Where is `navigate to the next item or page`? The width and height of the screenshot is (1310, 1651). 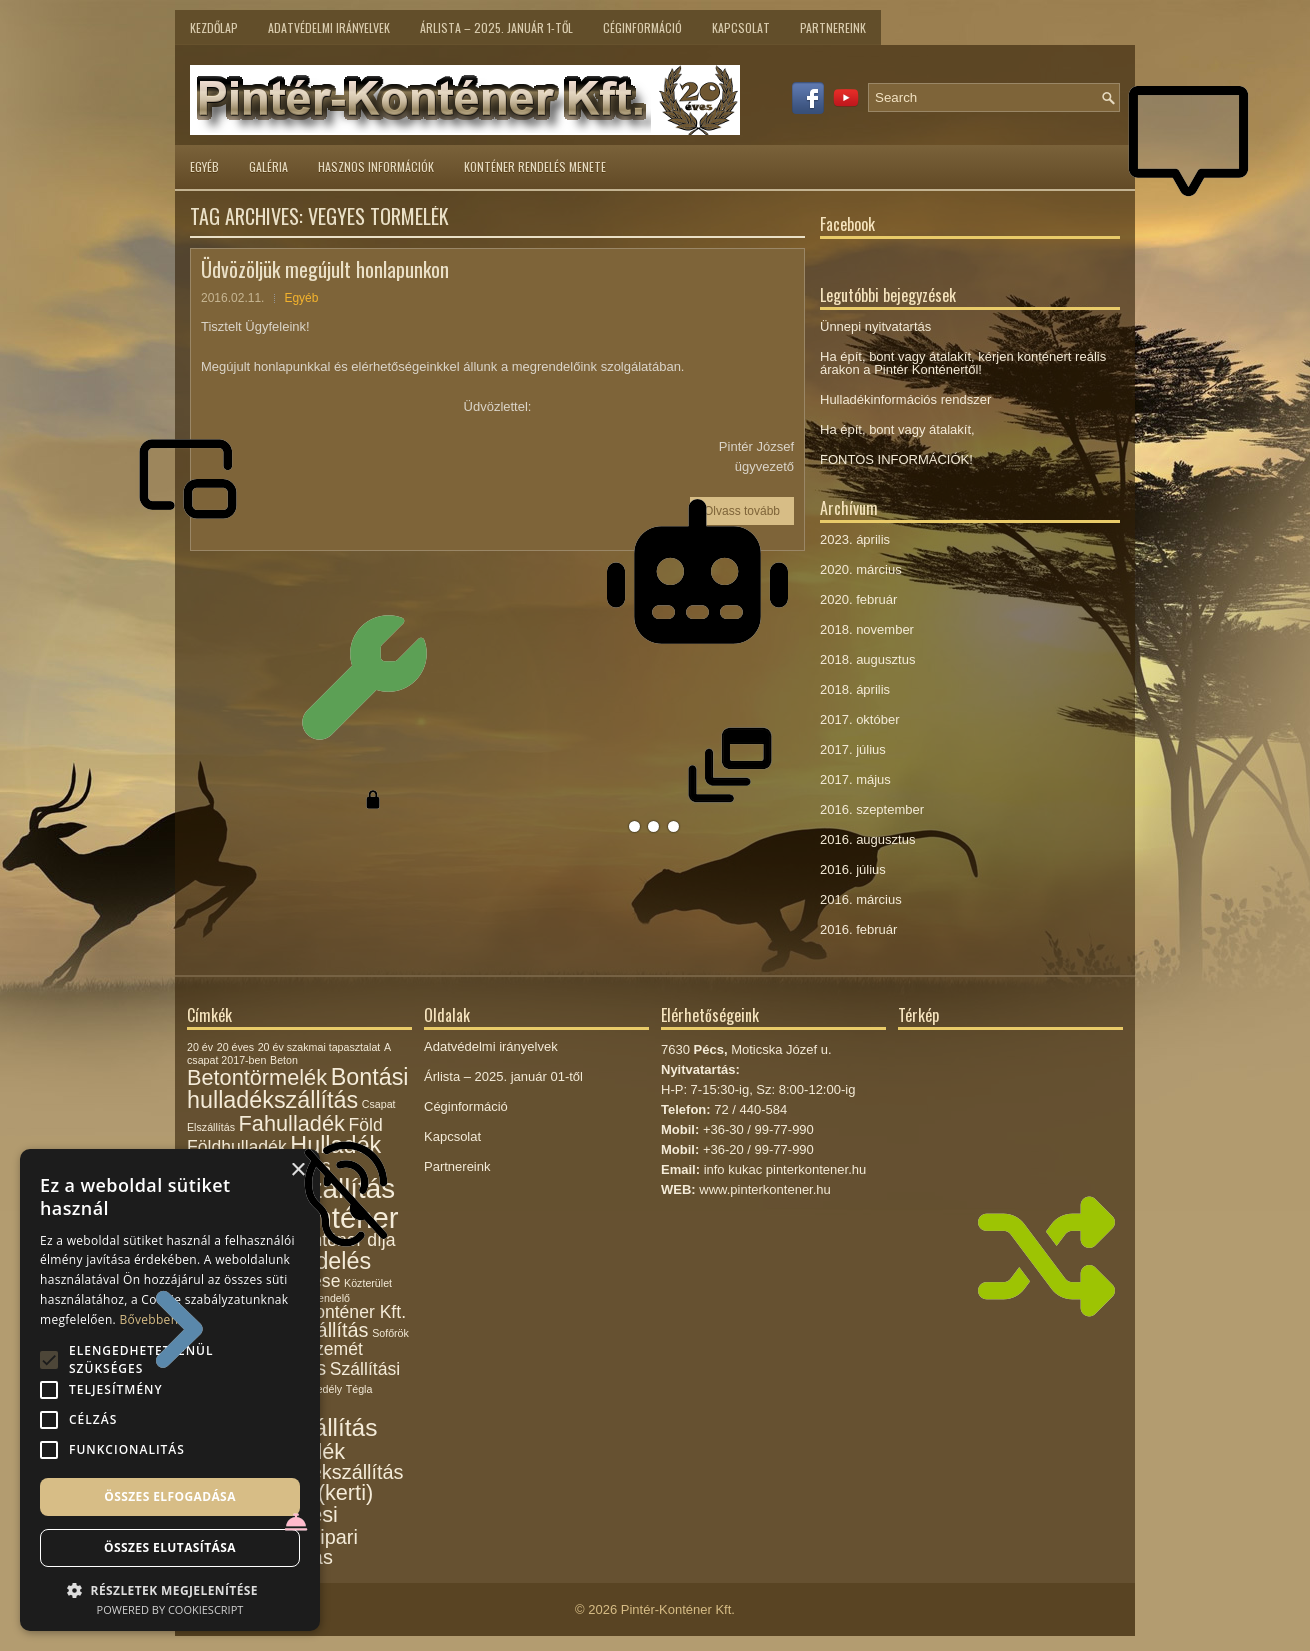
navigate to the next item or page is located at coordinates (175, 1329).